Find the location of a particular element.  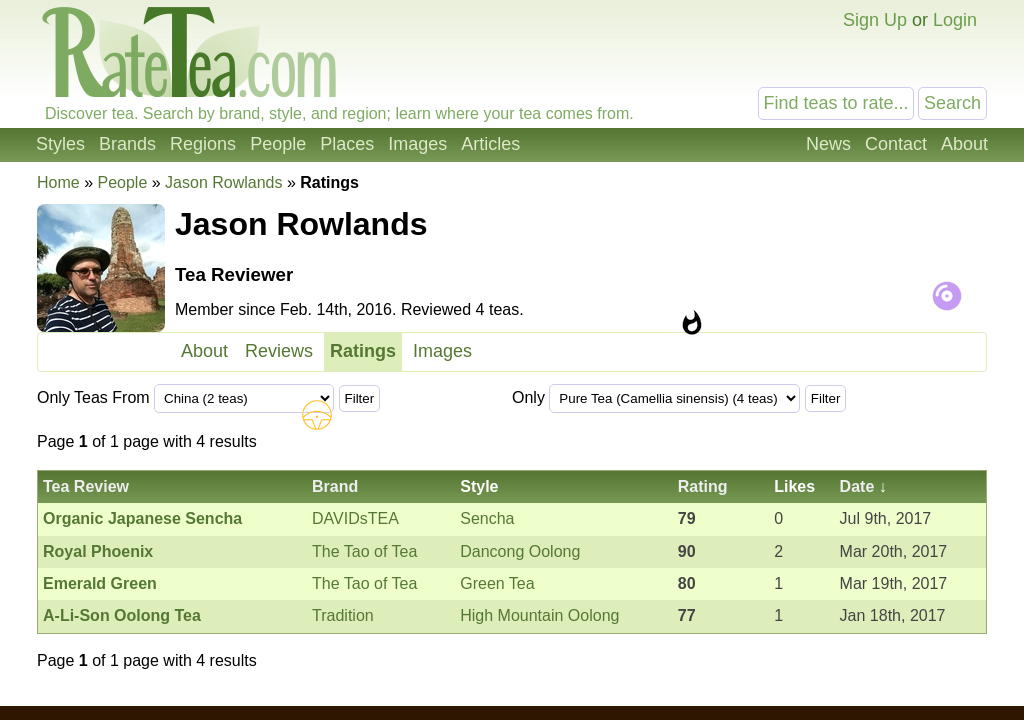

view trending or popular content is located at coordinates (692, 323).